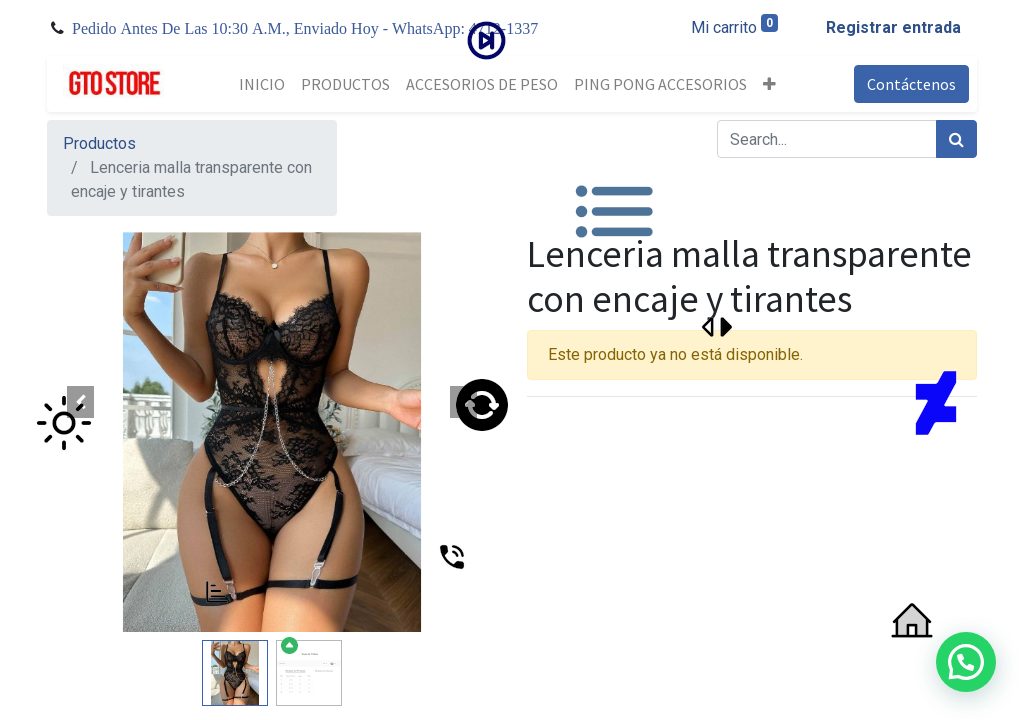  What do you see at coordinates (912, 621) in the screenshot?
I see `navigate to home screen` at bounding box center [912, 621].